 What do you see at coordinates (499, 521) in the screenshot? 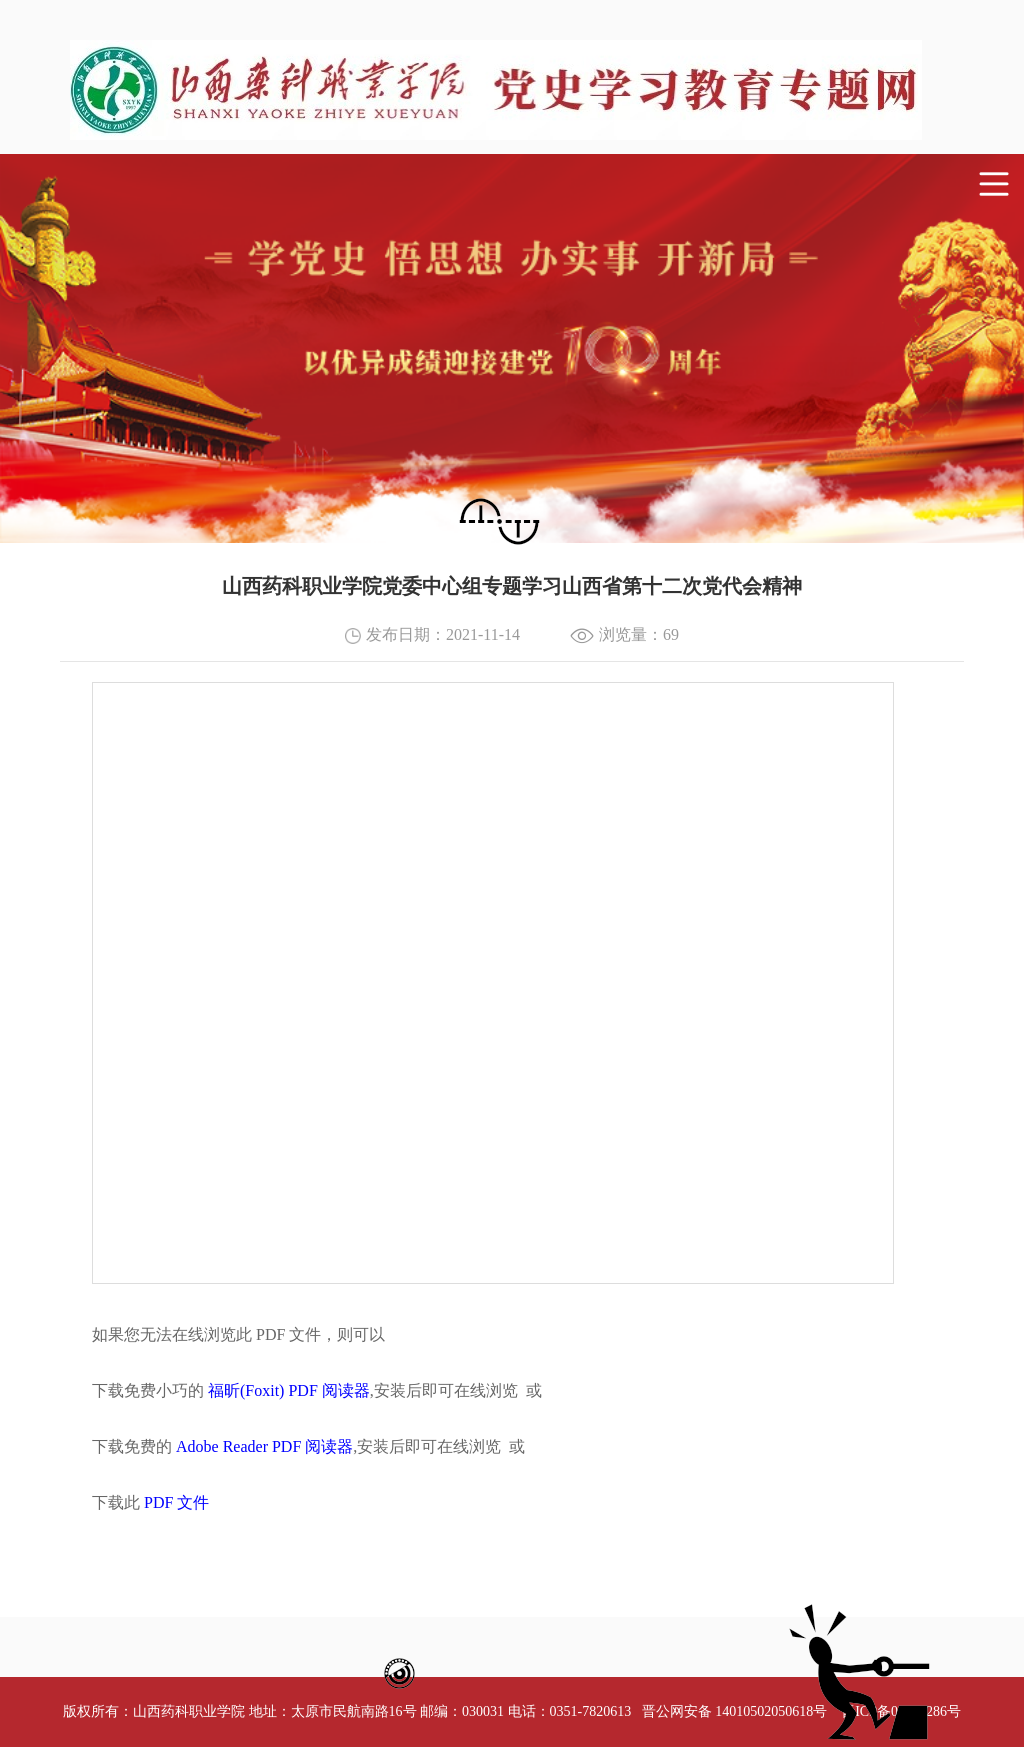
I see `view diagram or flowchart` at bounding box center [499, 521].